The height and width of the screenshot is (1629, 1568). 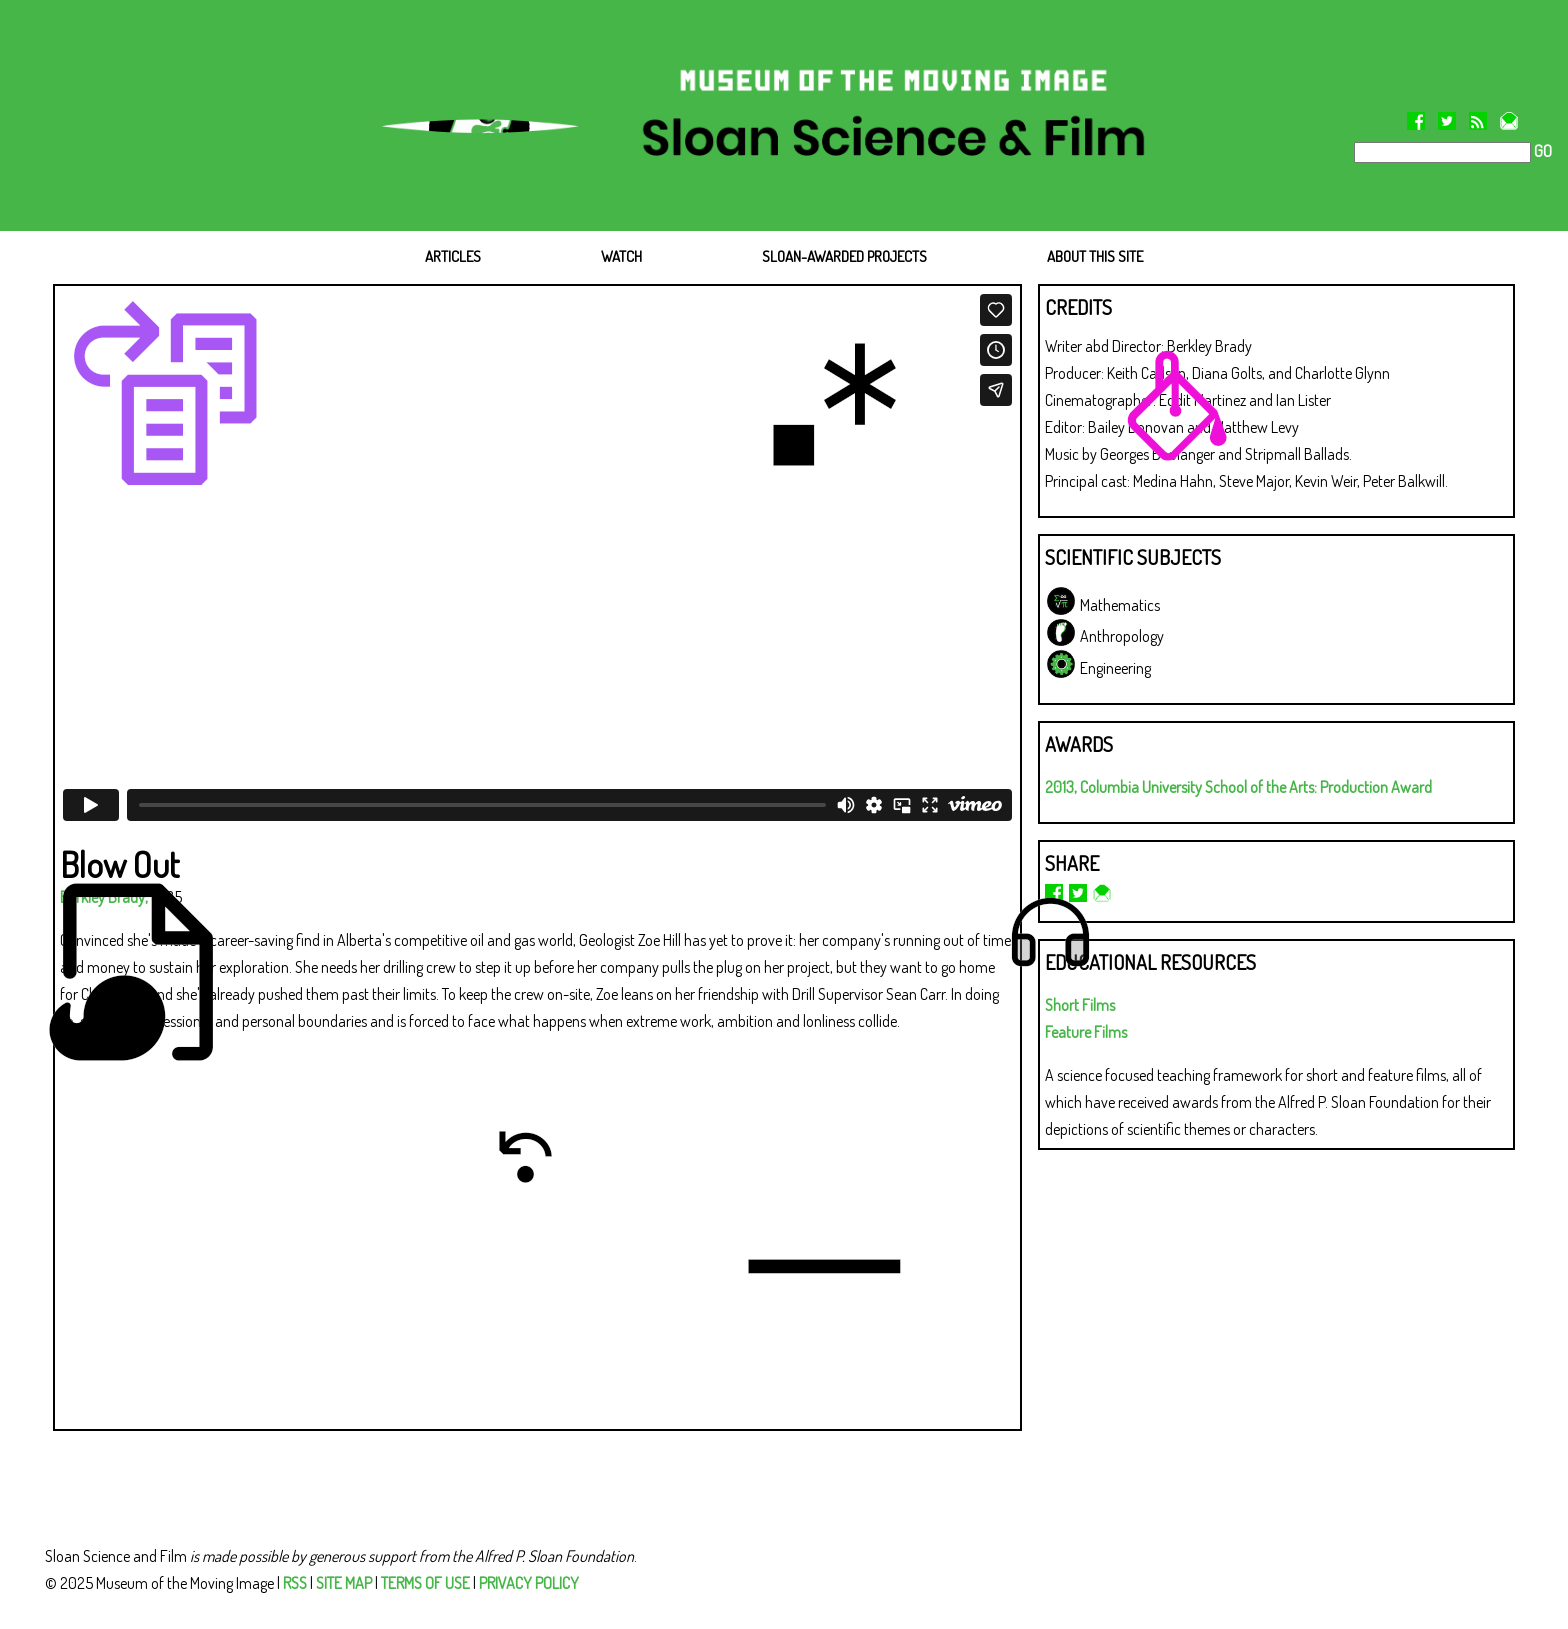 What do you see at coordinates (525, 1157) in the screenshot?
I see `step back to the previous line during debugging` at bounding box center [525, 1157].